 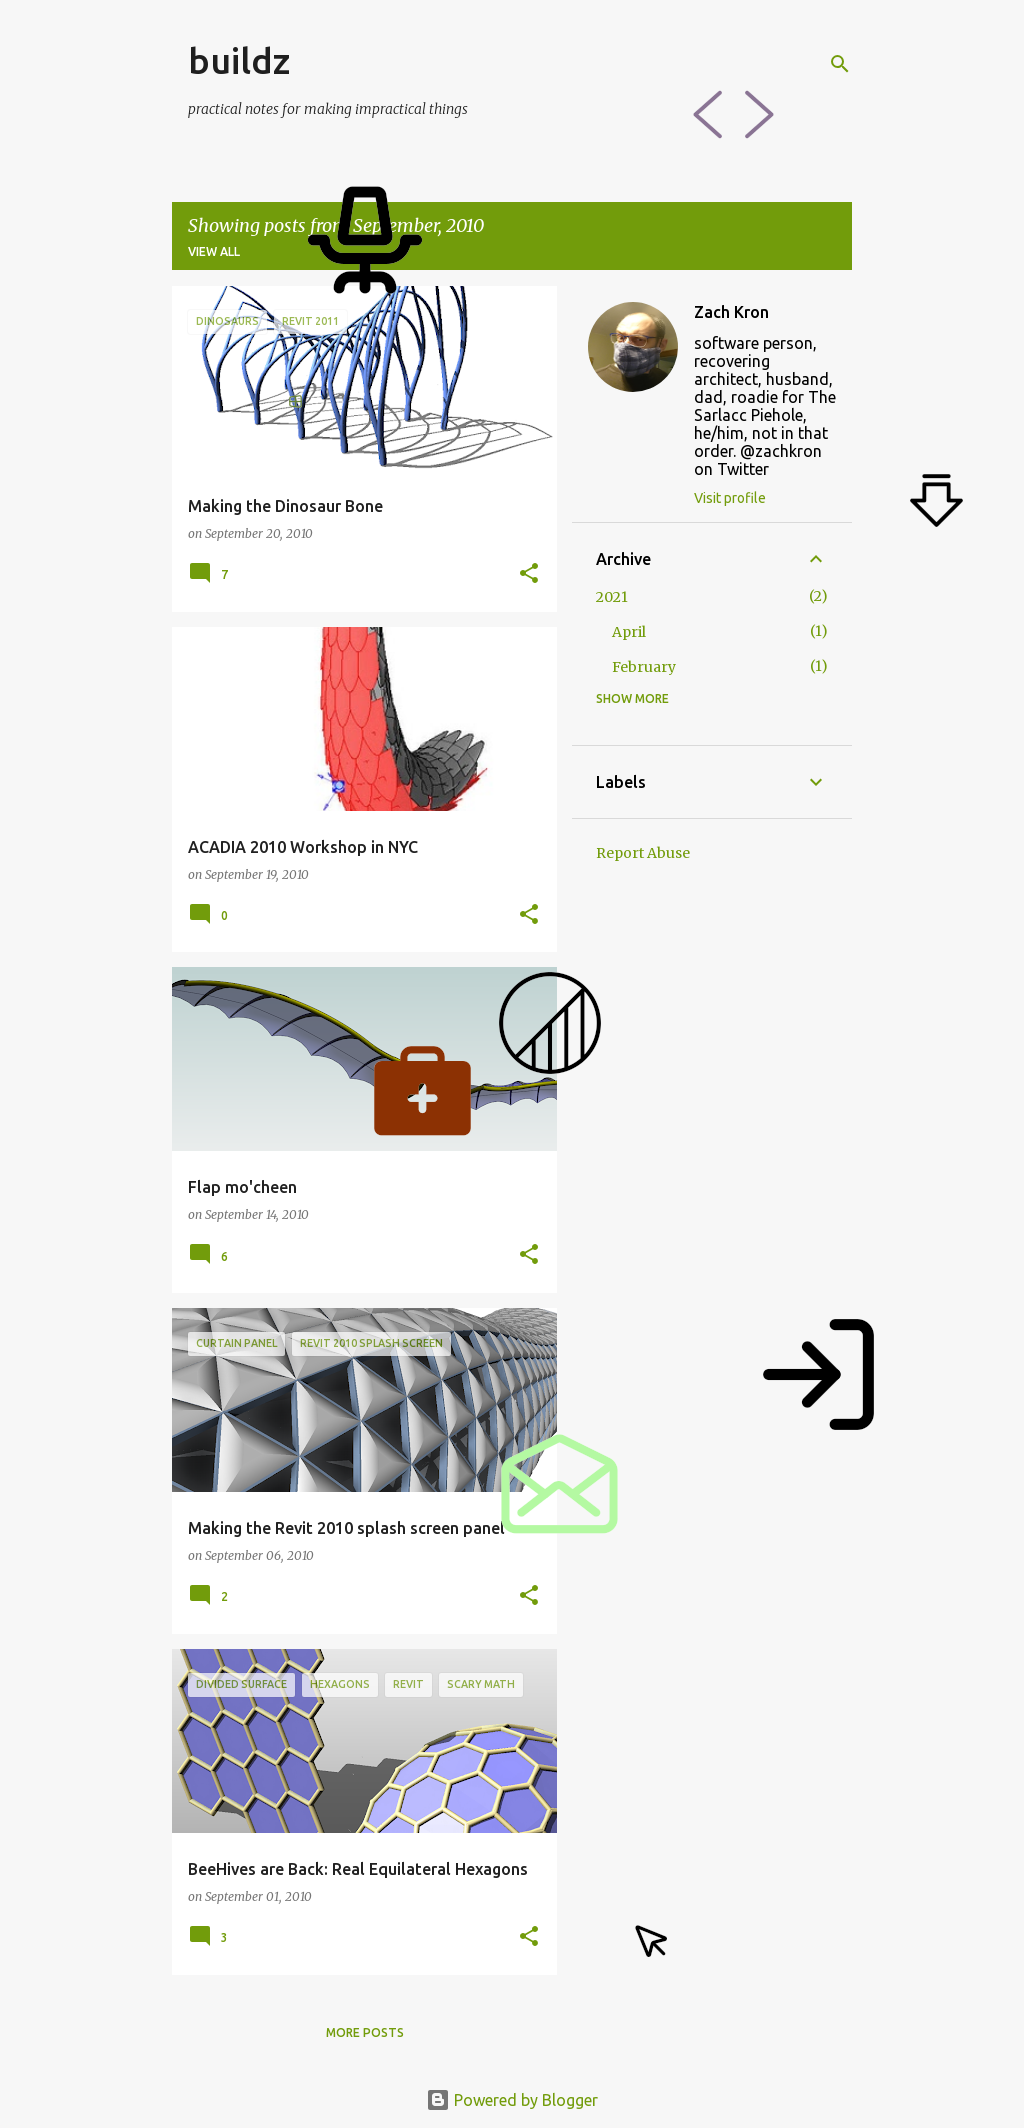 I want to click on adjust contrast or display settings, so click(x=550, y=1023).